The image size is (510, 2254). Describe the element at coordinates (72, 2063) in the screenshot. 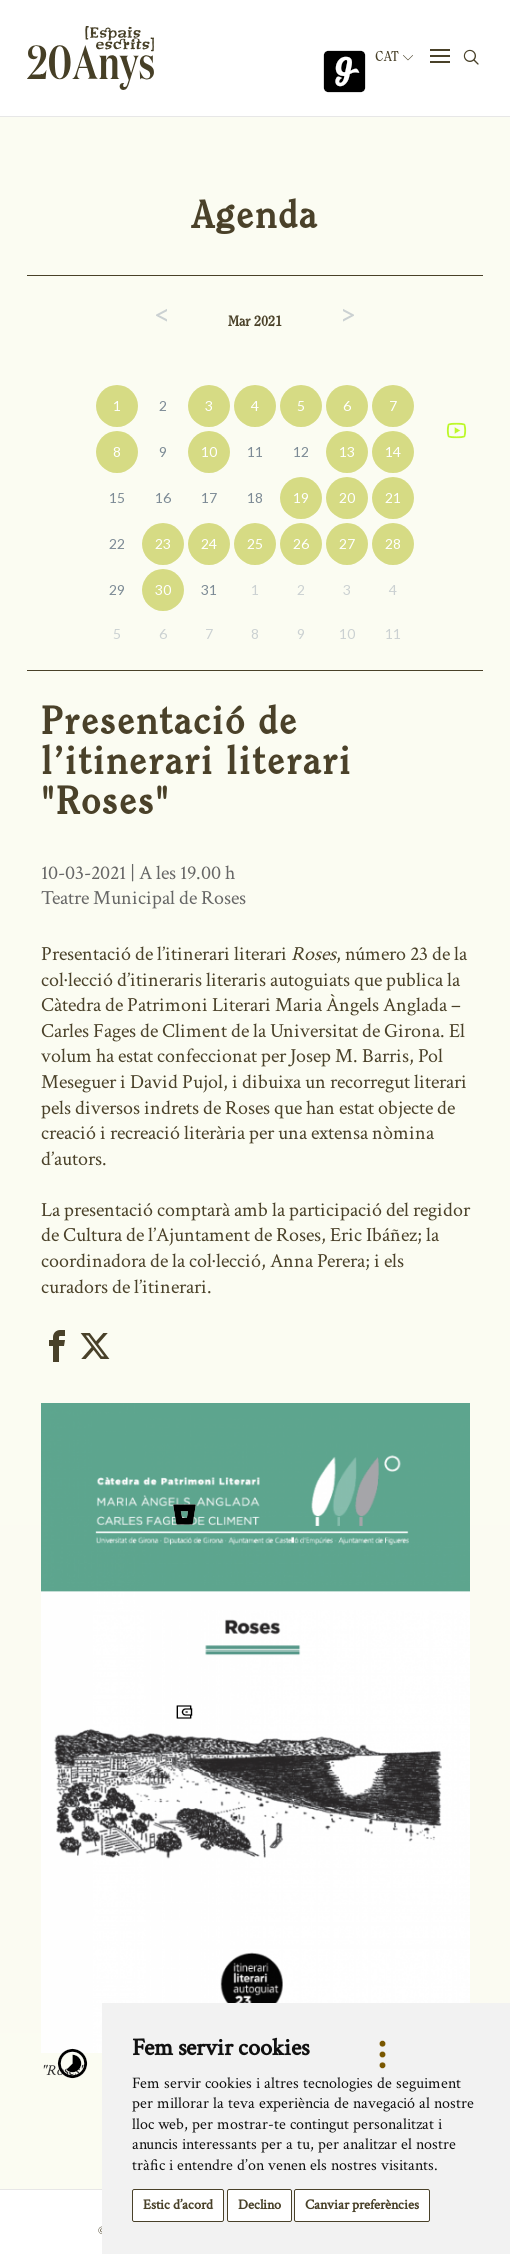

I see `indicates task or download is 50% complete` at that location.